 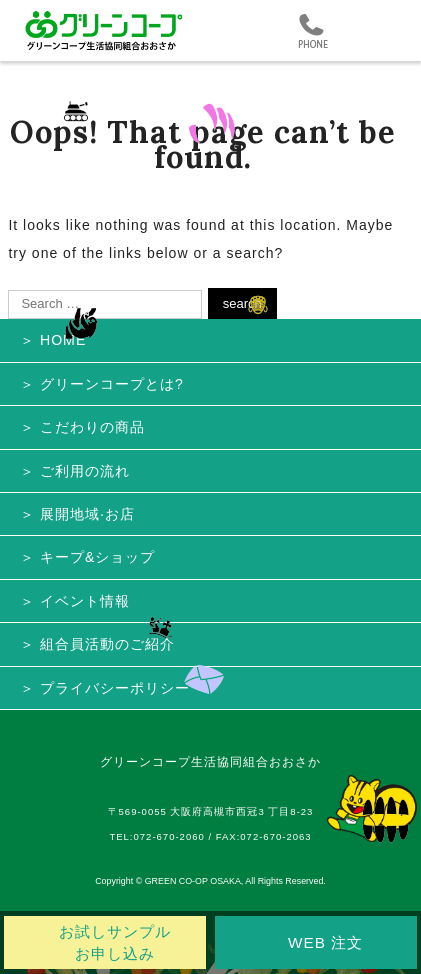 What do you see at coordinates (76, 112) in the screenshot?
I see `select tank unit in strategy game` at bounding box center [76, 112].